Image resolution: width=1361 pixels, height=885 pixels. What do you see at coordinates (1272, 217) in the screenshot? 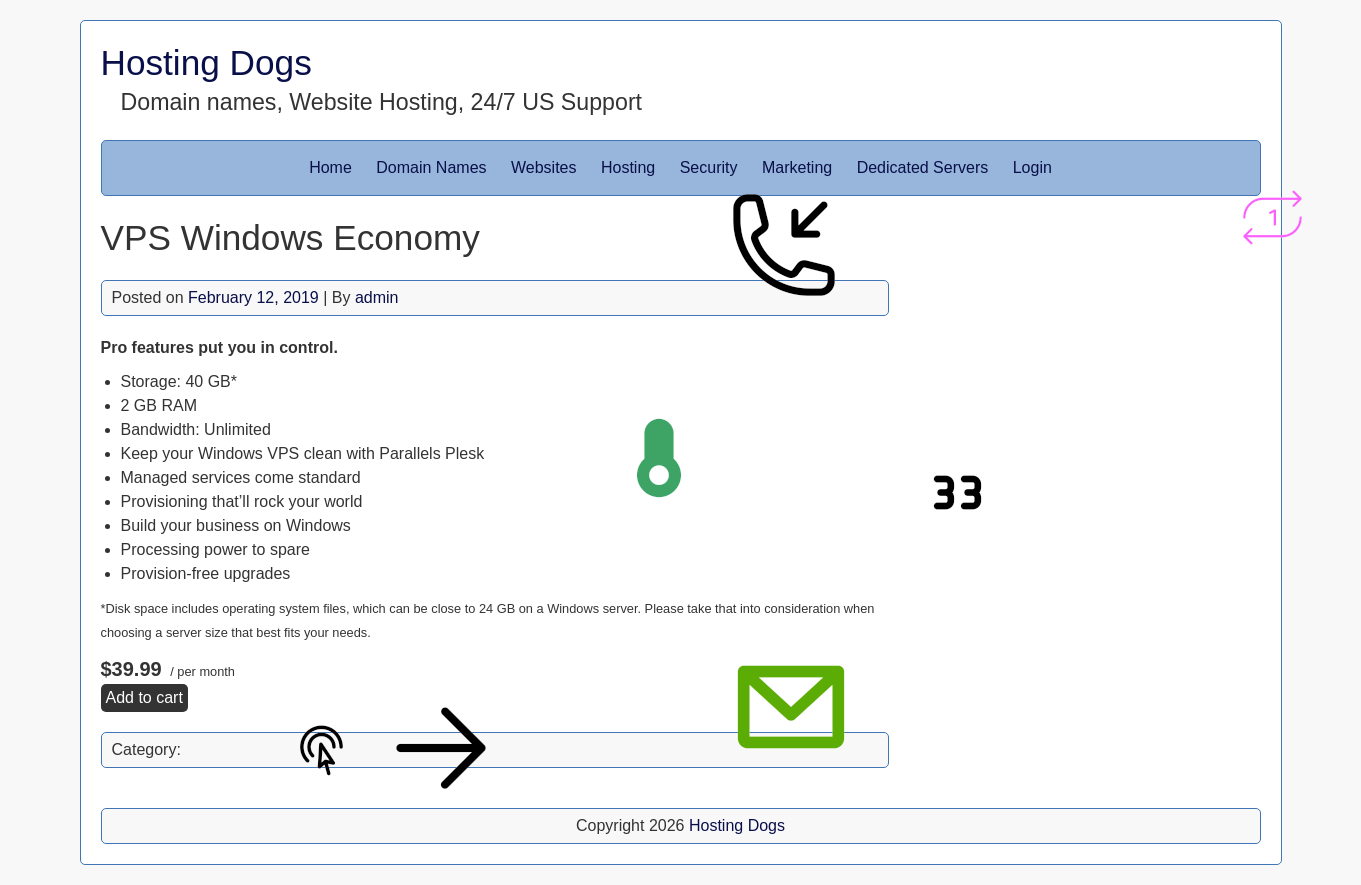
I see `repeat current track once` at bounding box center [1272, 217].